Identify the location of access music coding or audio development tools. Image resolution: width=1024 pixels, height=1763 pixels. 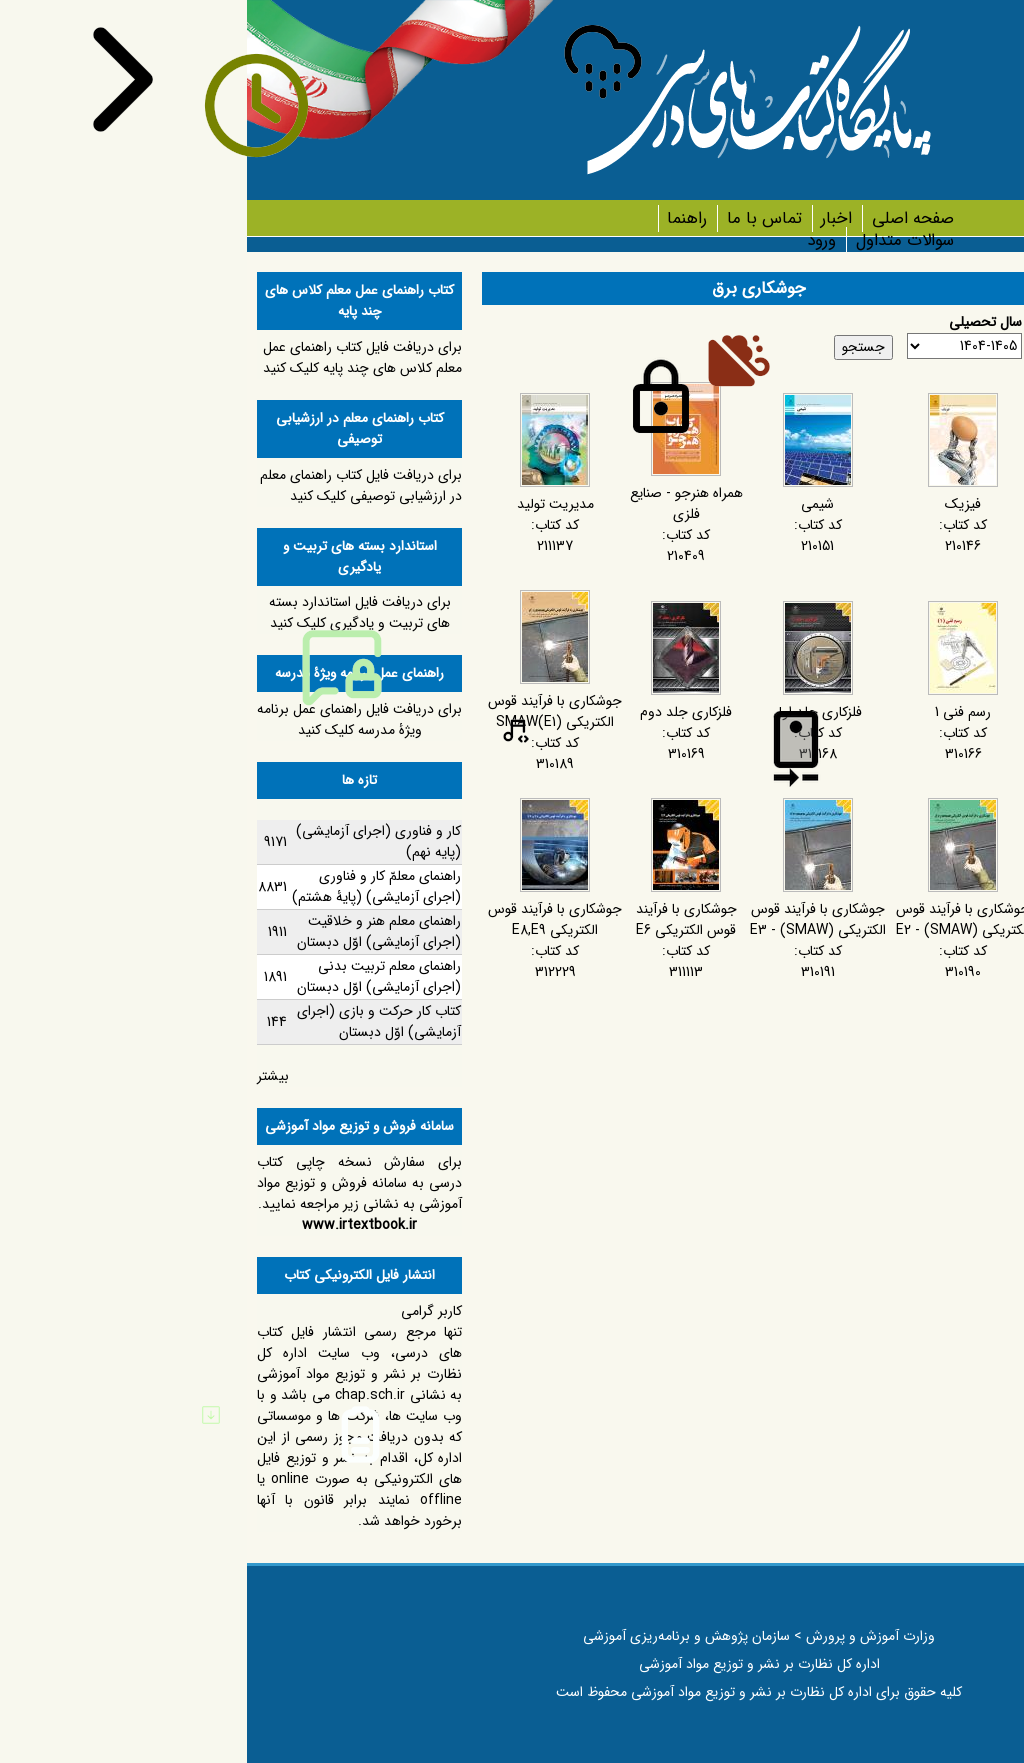
(515, 730).